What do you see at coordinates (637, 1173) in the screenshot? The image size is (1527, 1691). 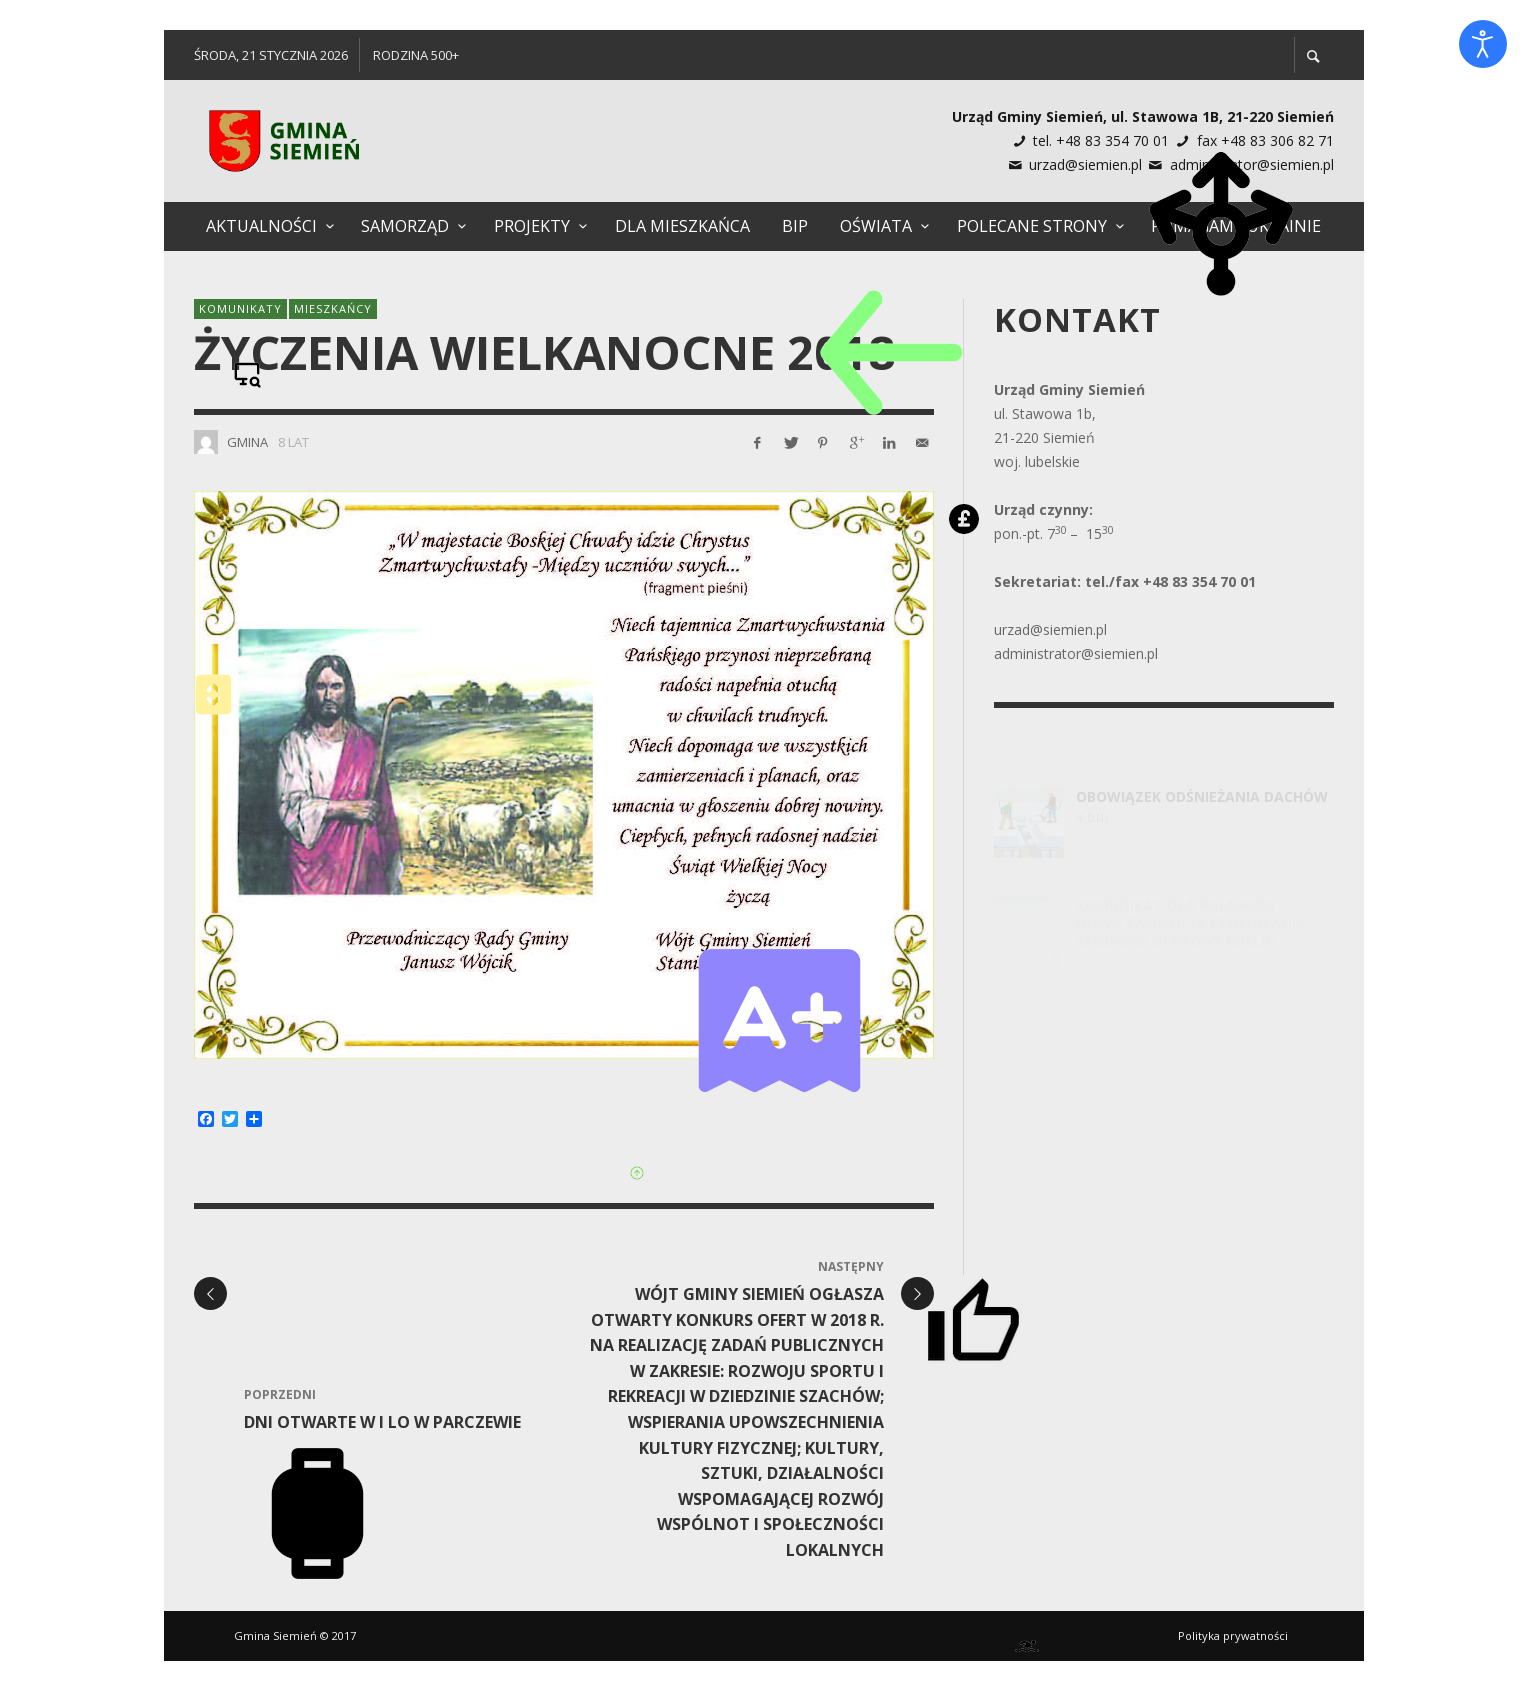 I see `scroll to top of page` at bounding box center [637, 1173].